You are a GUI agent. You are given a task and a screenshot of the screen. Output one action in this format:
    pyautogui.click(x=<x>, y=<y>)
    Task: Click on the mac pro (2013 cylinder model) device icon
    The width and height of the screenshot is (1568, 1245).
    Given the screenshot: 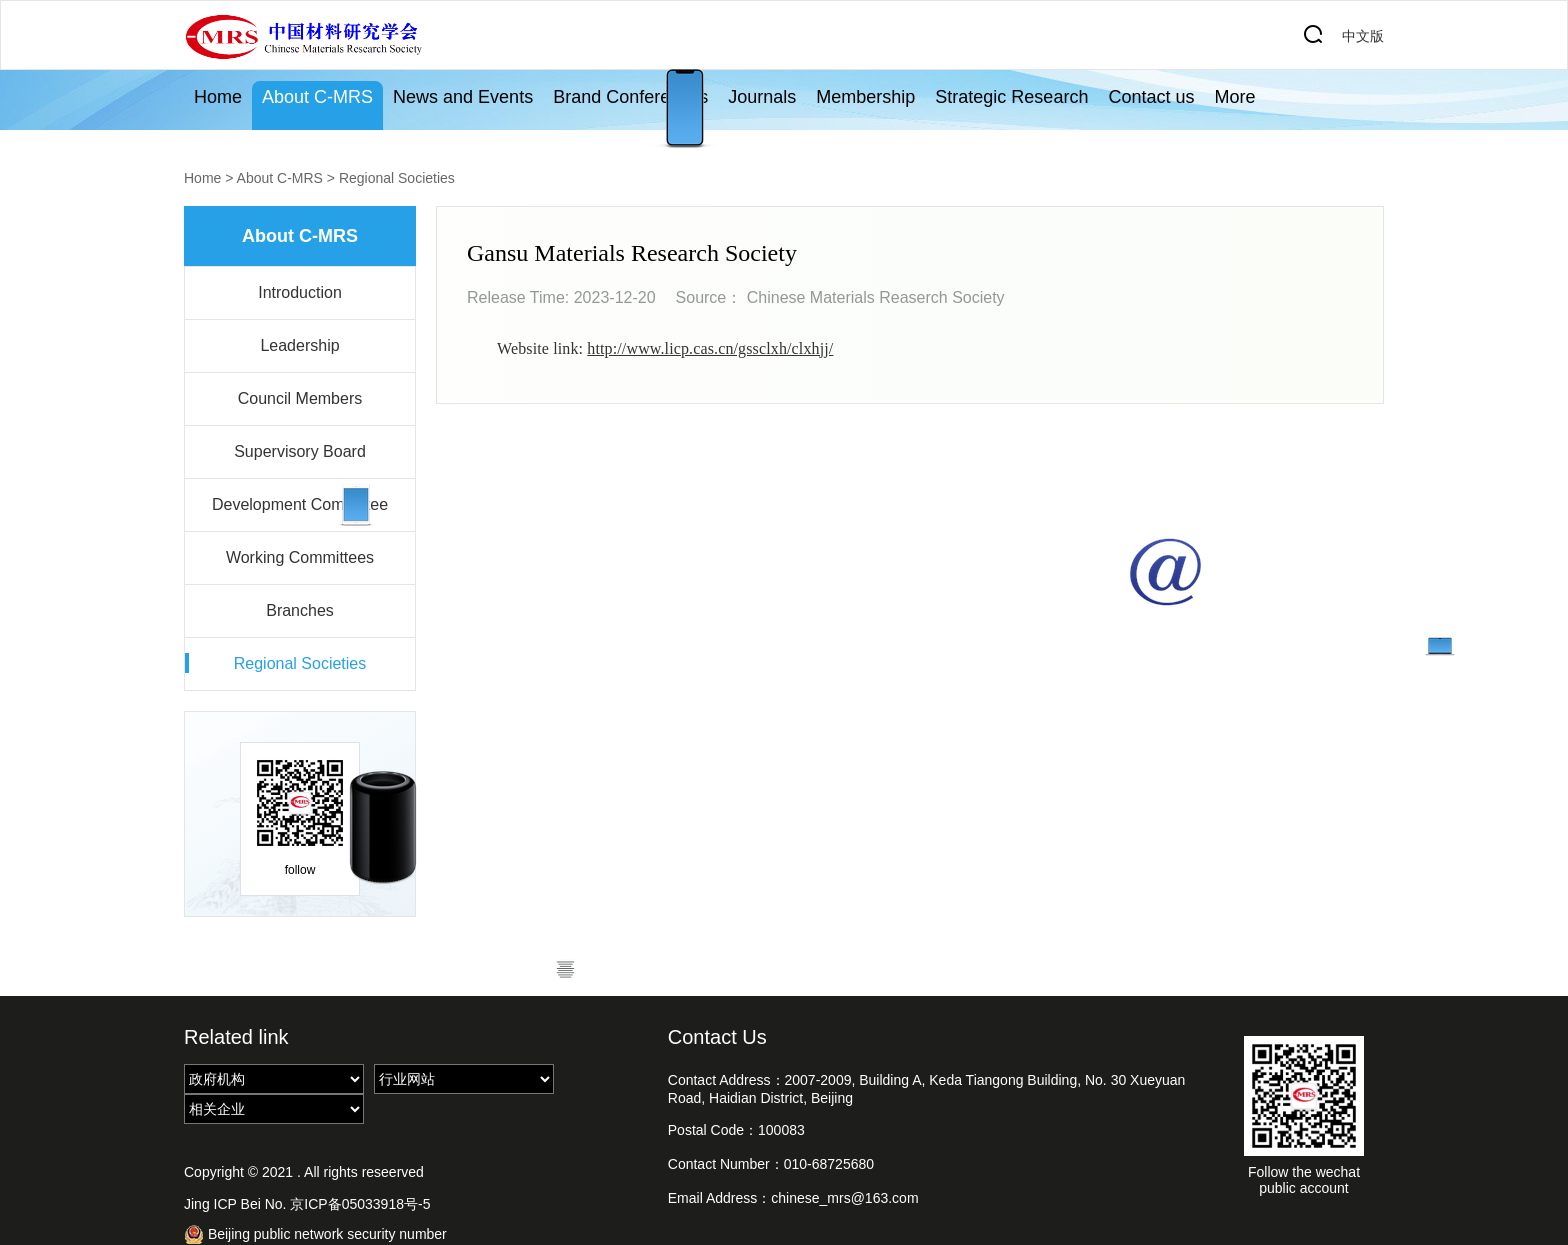 What is the action you would take?
    pyautogui.click(x=383, y=829)
    